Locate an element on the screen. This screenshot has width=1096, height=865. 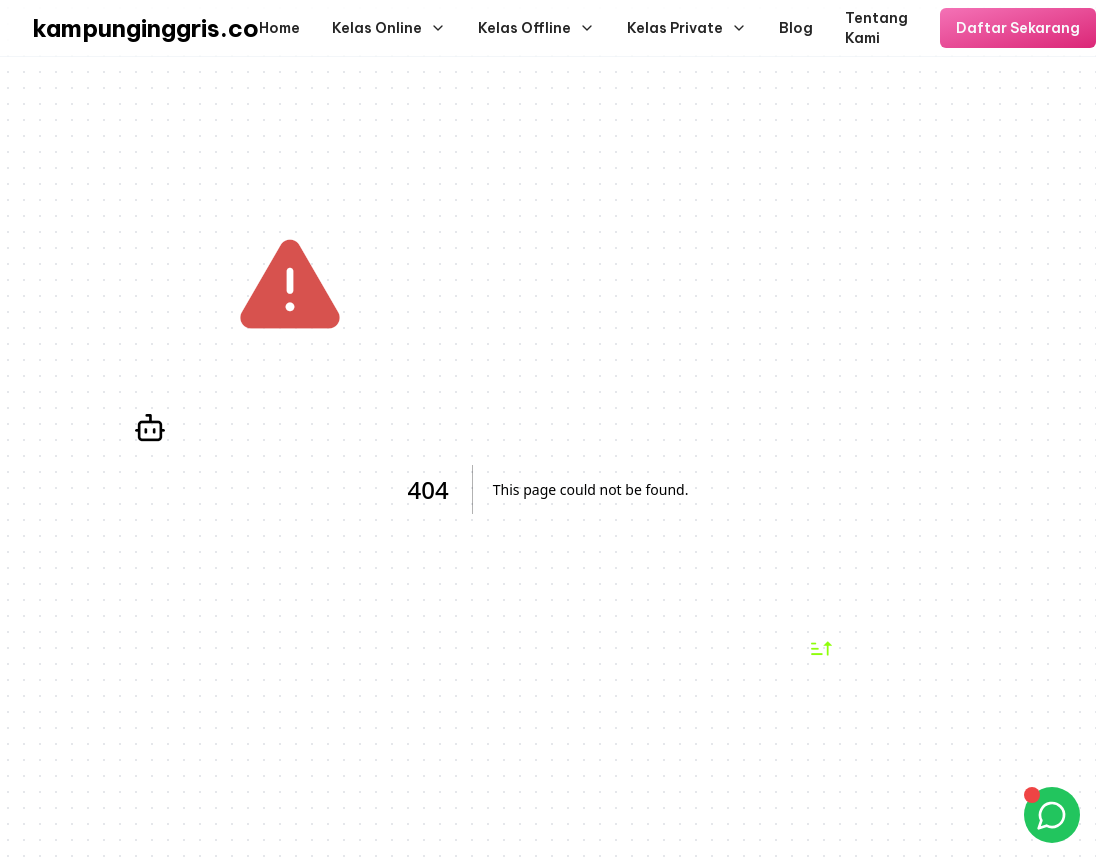
sort items in ascending order is located at coordinates (821, 648).